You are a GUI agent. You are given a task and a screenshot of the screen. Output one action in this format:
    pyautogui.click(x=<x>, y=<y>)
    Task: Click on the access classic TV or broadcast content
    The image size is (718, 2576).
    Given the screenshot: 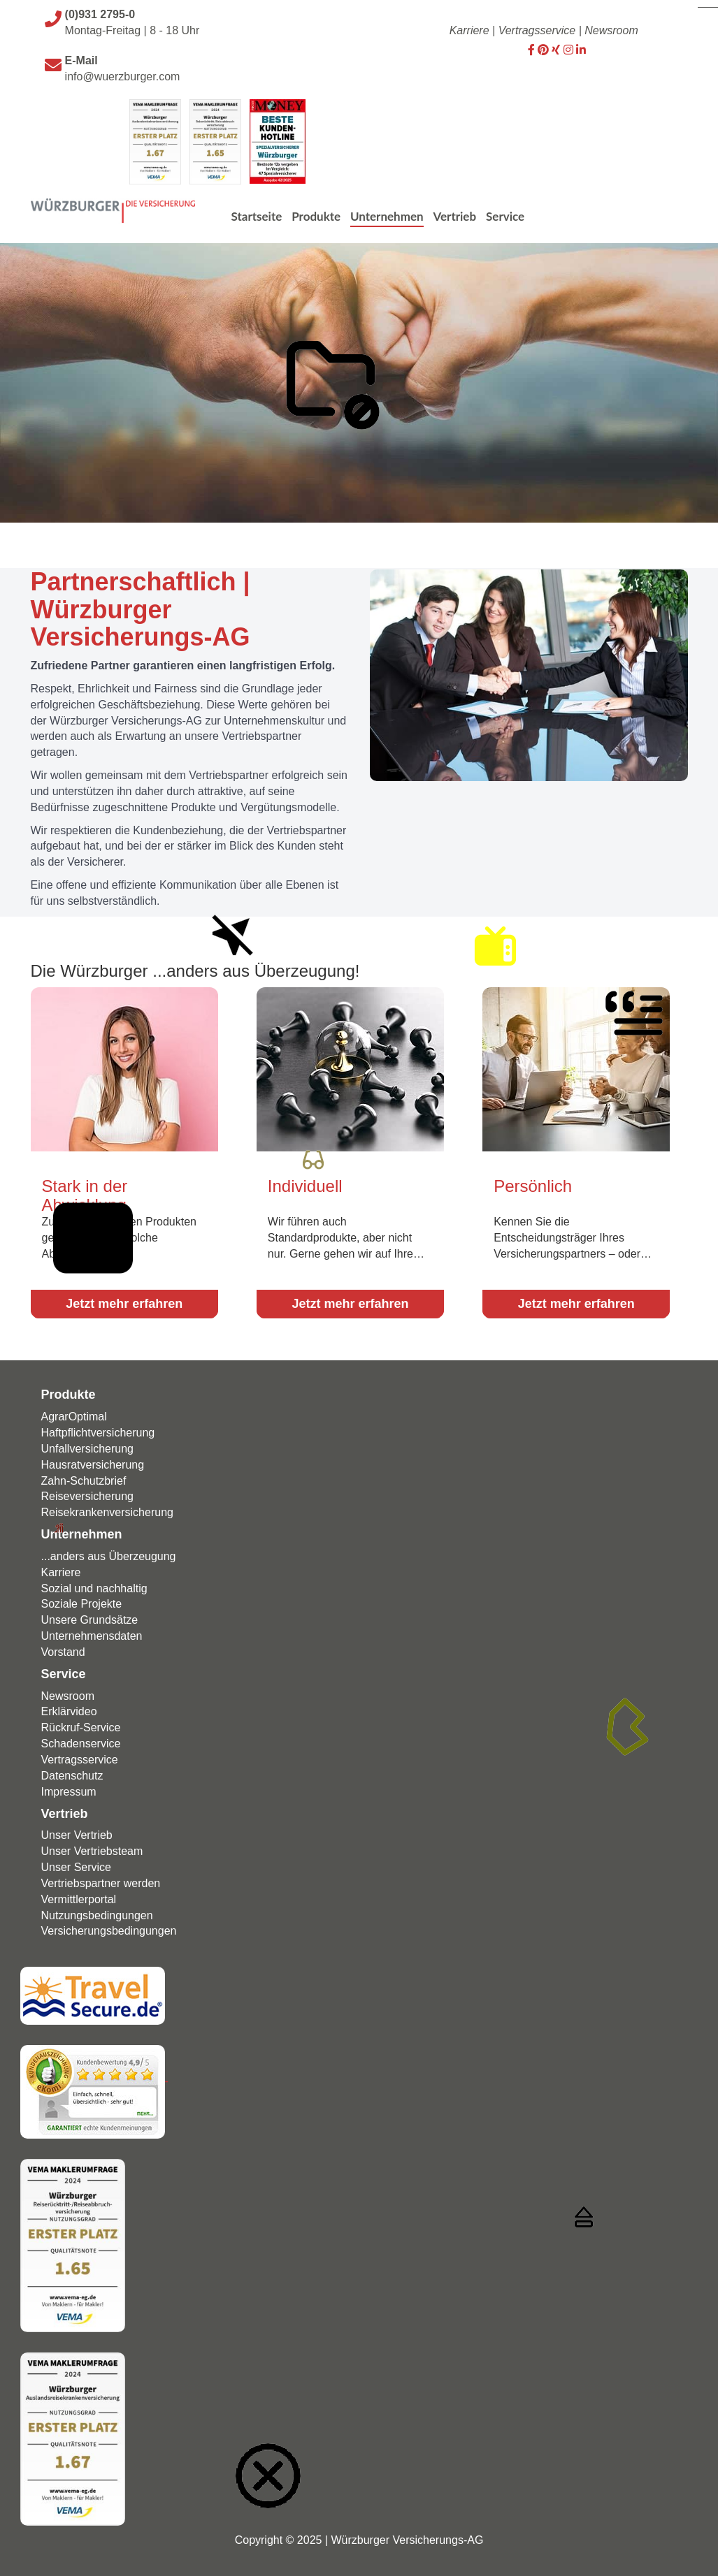 What is the action you would take?
    pyautogui.click(x=495, y=947)
    